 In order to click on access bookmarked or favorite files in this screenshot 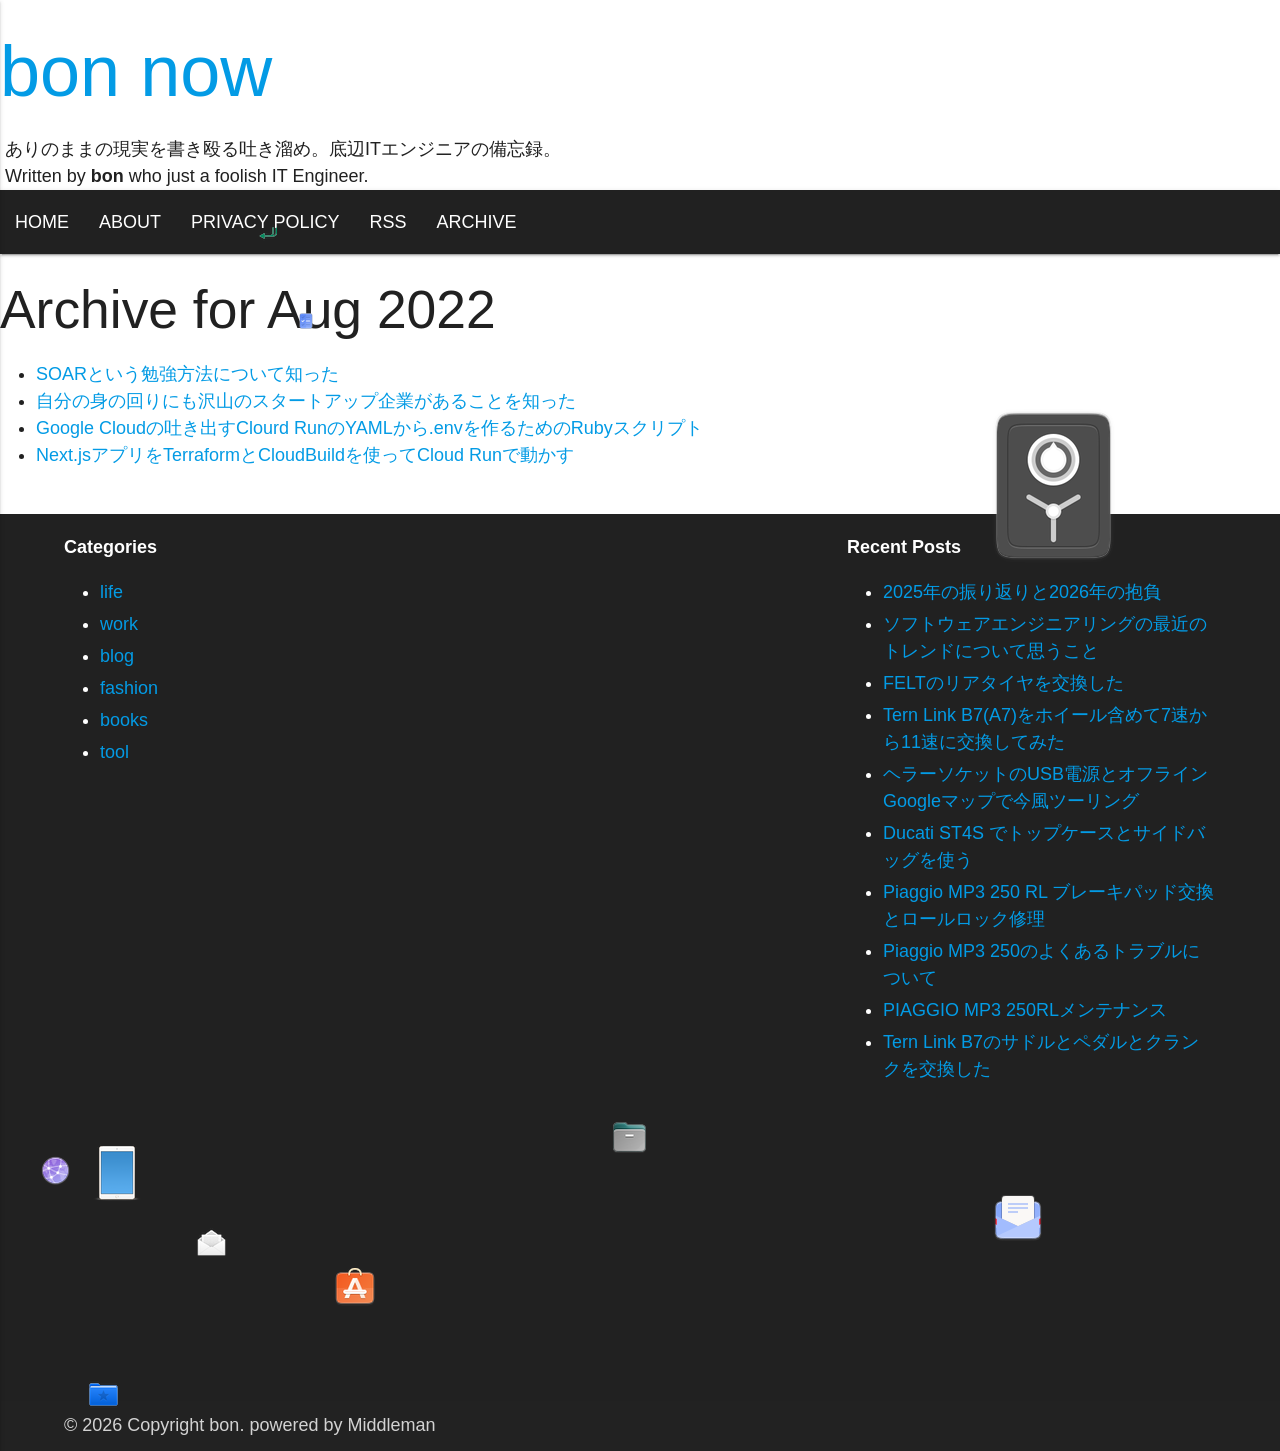, I will do `click(103, 1394)`.